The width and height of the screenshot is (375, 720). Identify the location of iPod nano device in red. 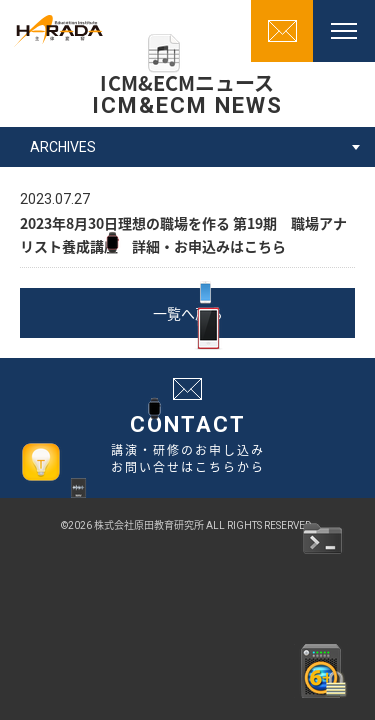
(208, 328).